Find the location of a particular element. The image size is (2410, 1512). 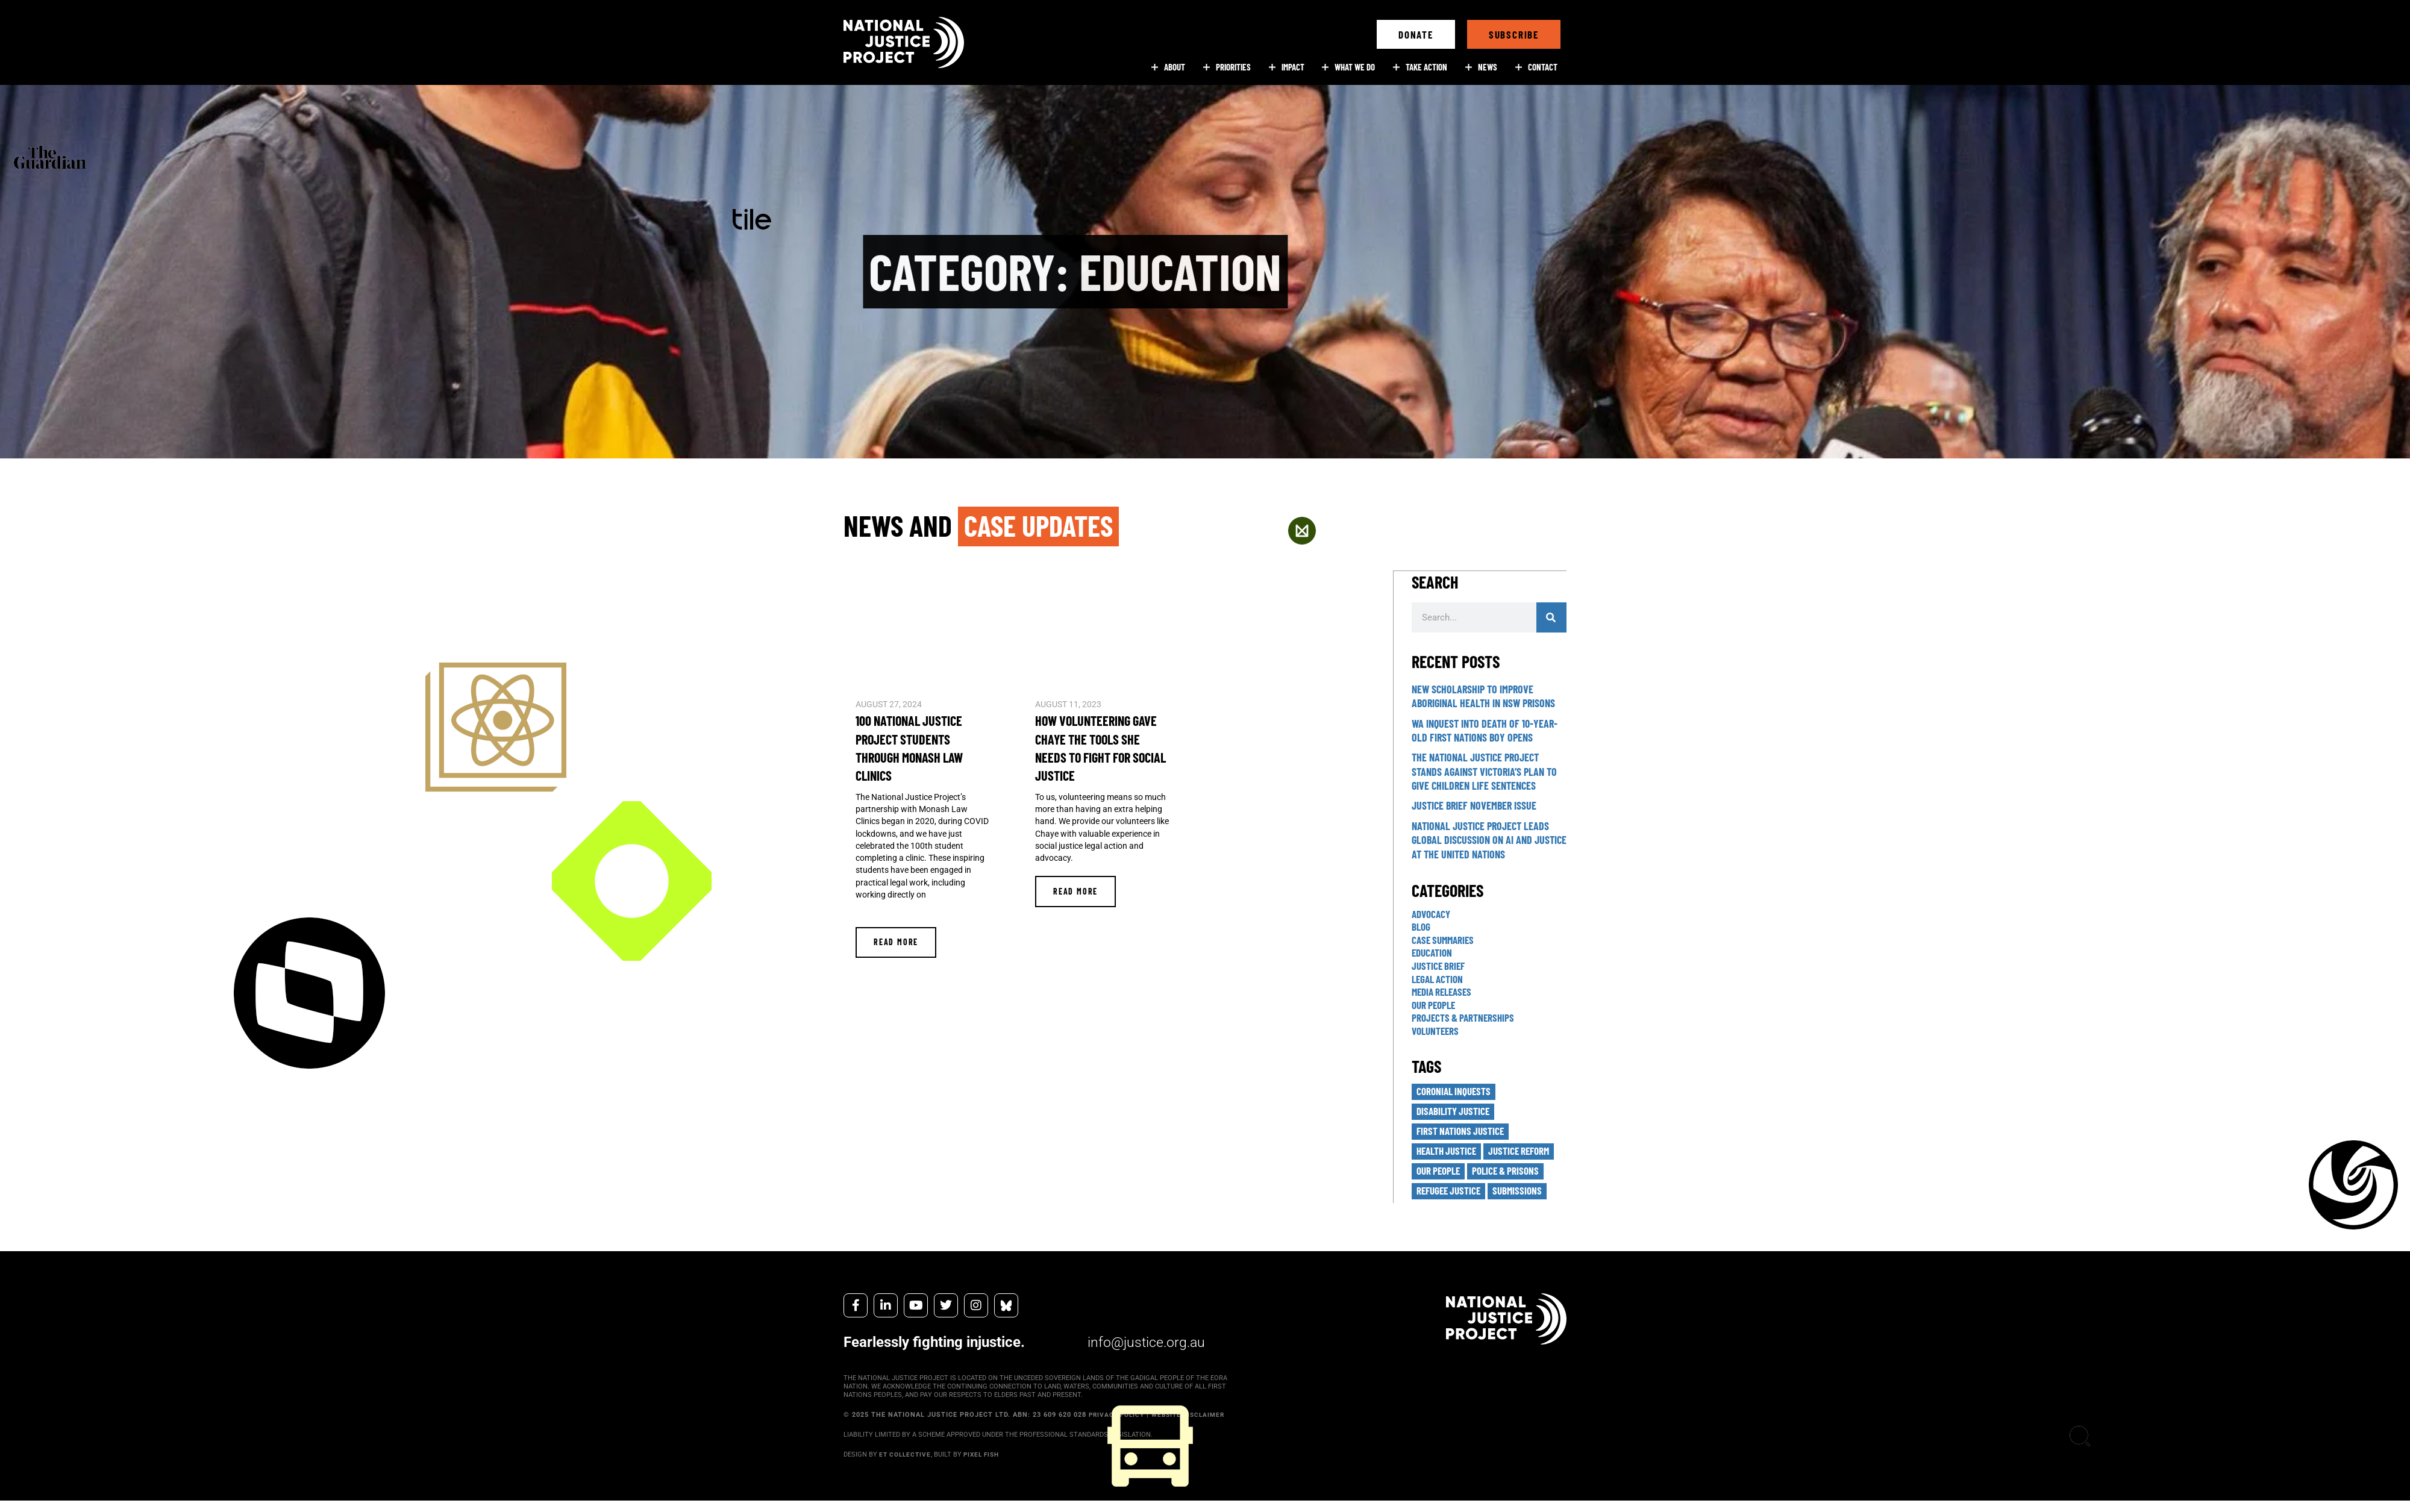

open deepin desktop environment settings is located at coordinates (2353, 1185).